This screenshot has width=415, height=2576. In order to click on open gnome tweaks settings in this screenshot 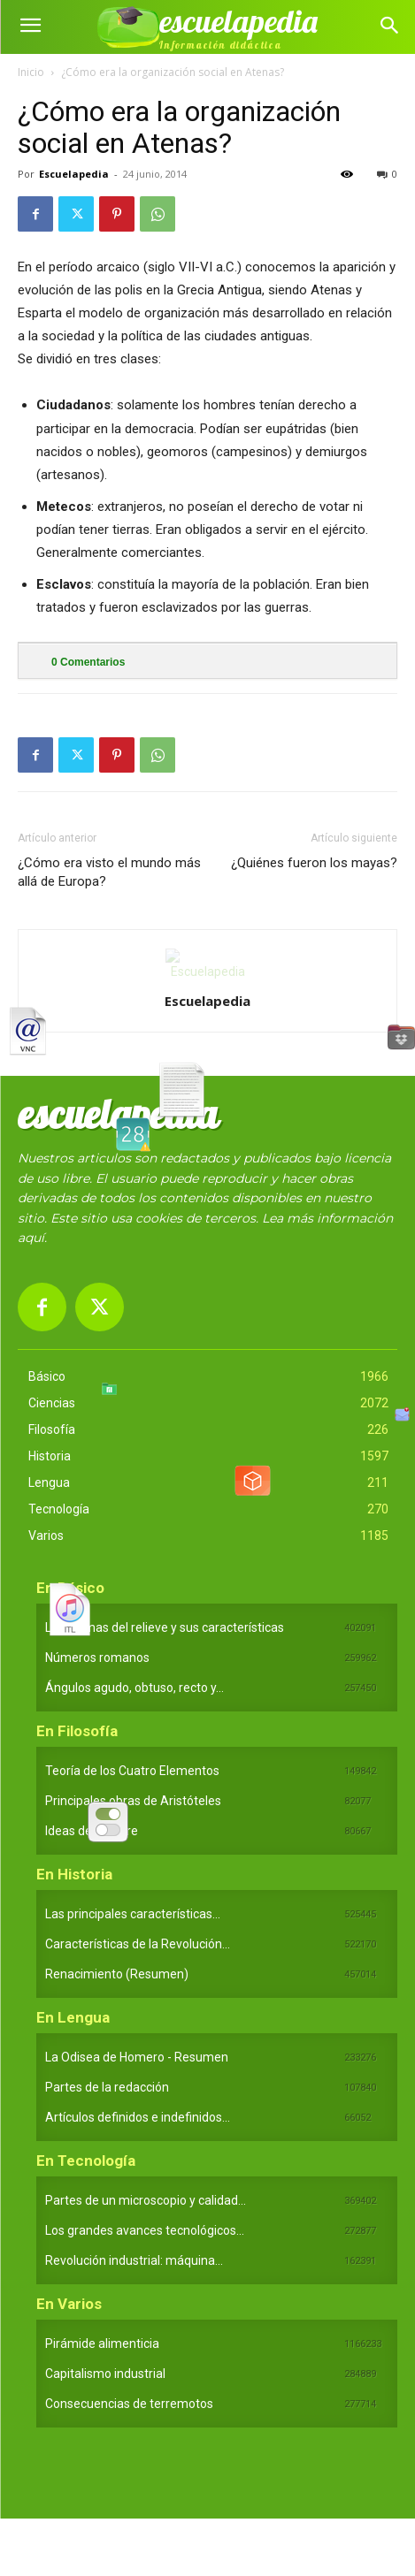, I will do `click(108, 1822)`.